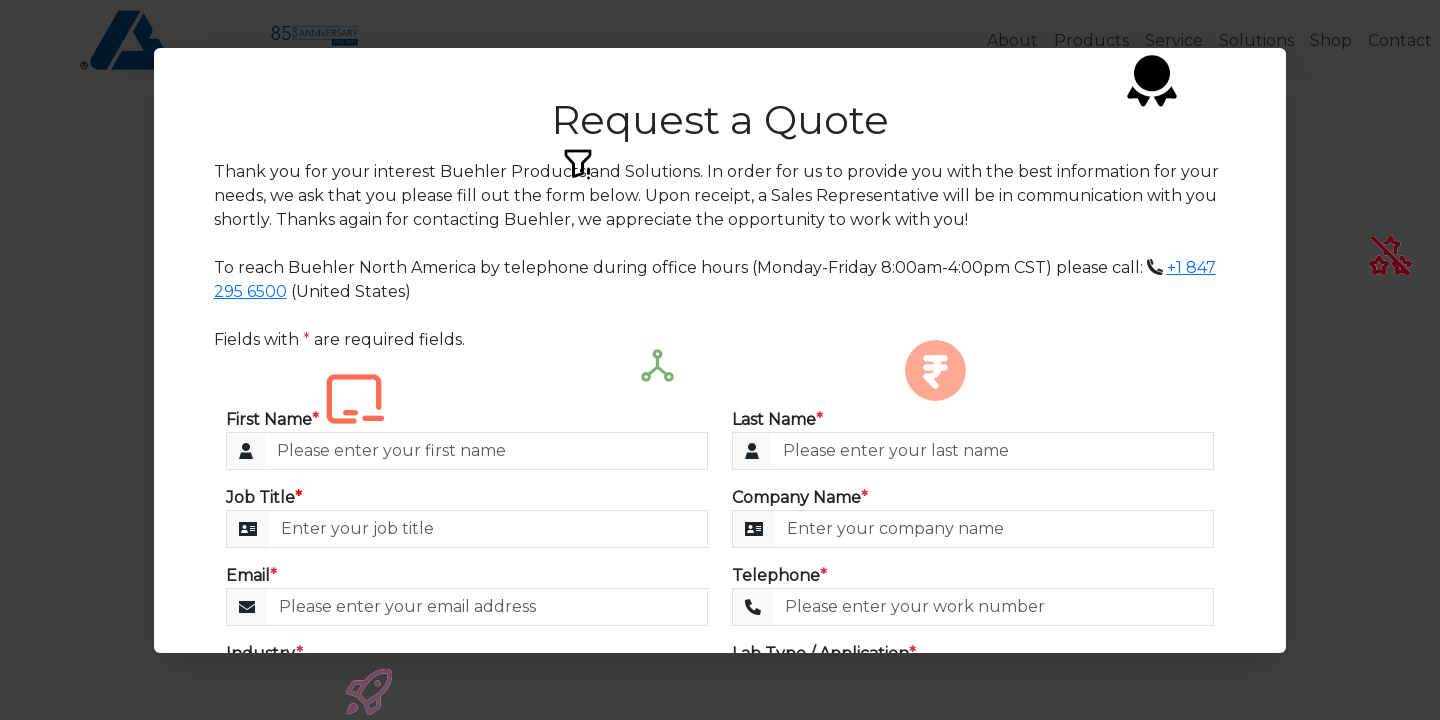 The image size is (1440, 720). What do you see at coordinates (935, 370) in the screenshot?
I see `indicates Indian rupee currency or payment` at bounding box center [935, 370].